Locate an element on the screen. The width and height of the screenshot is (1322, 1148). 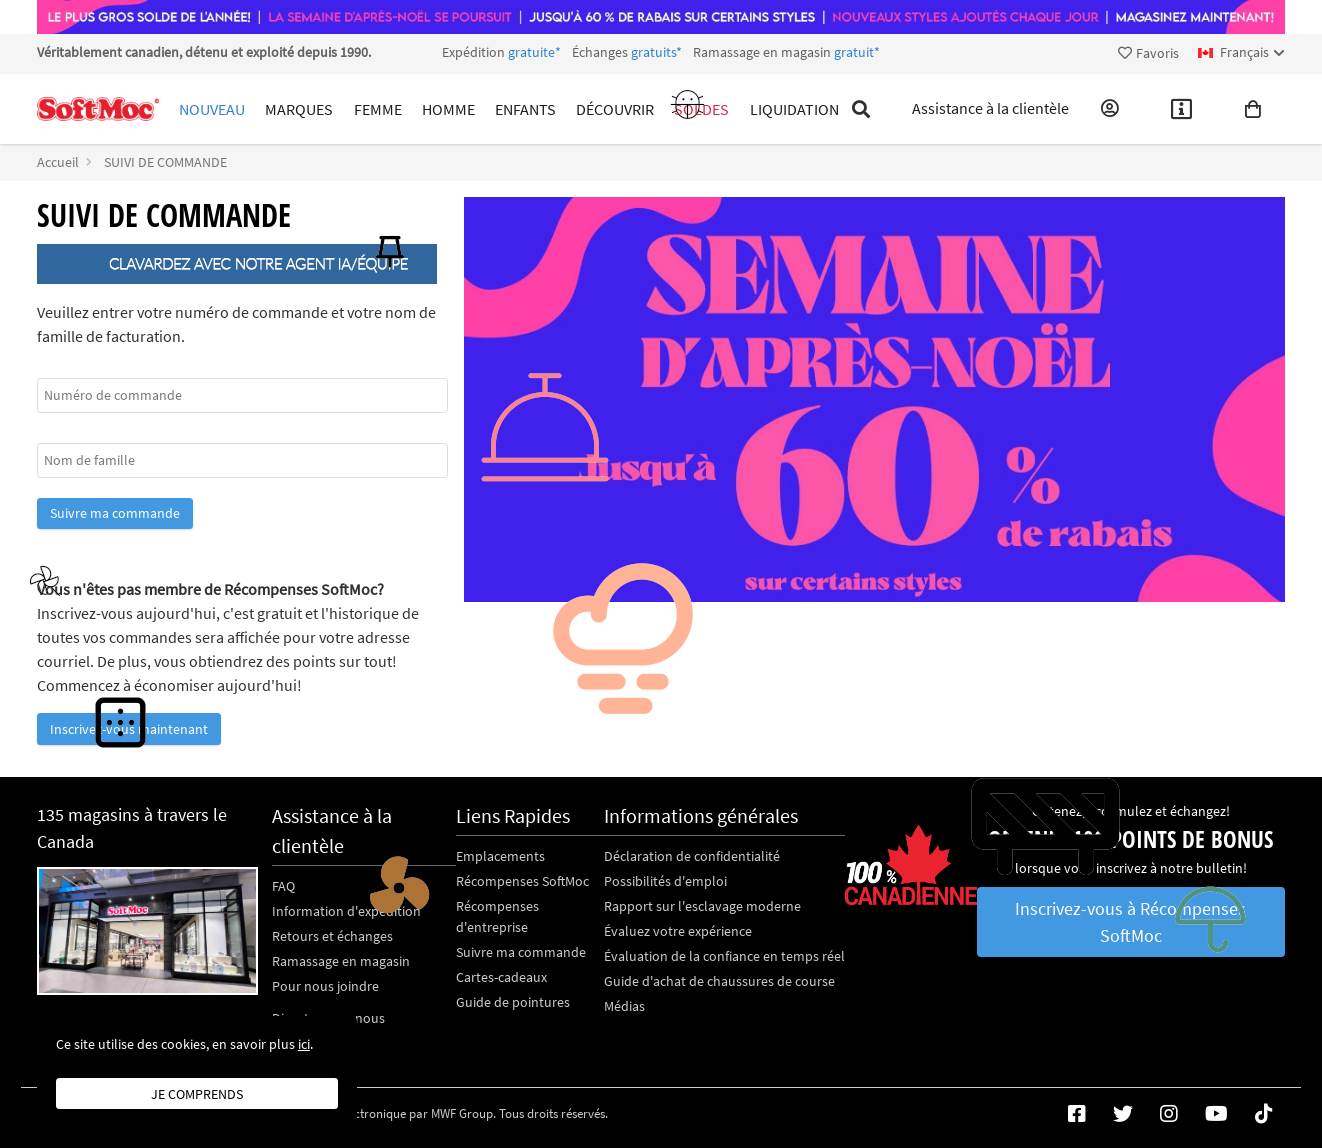
request service or assistance is located at coordinates (545, 432).